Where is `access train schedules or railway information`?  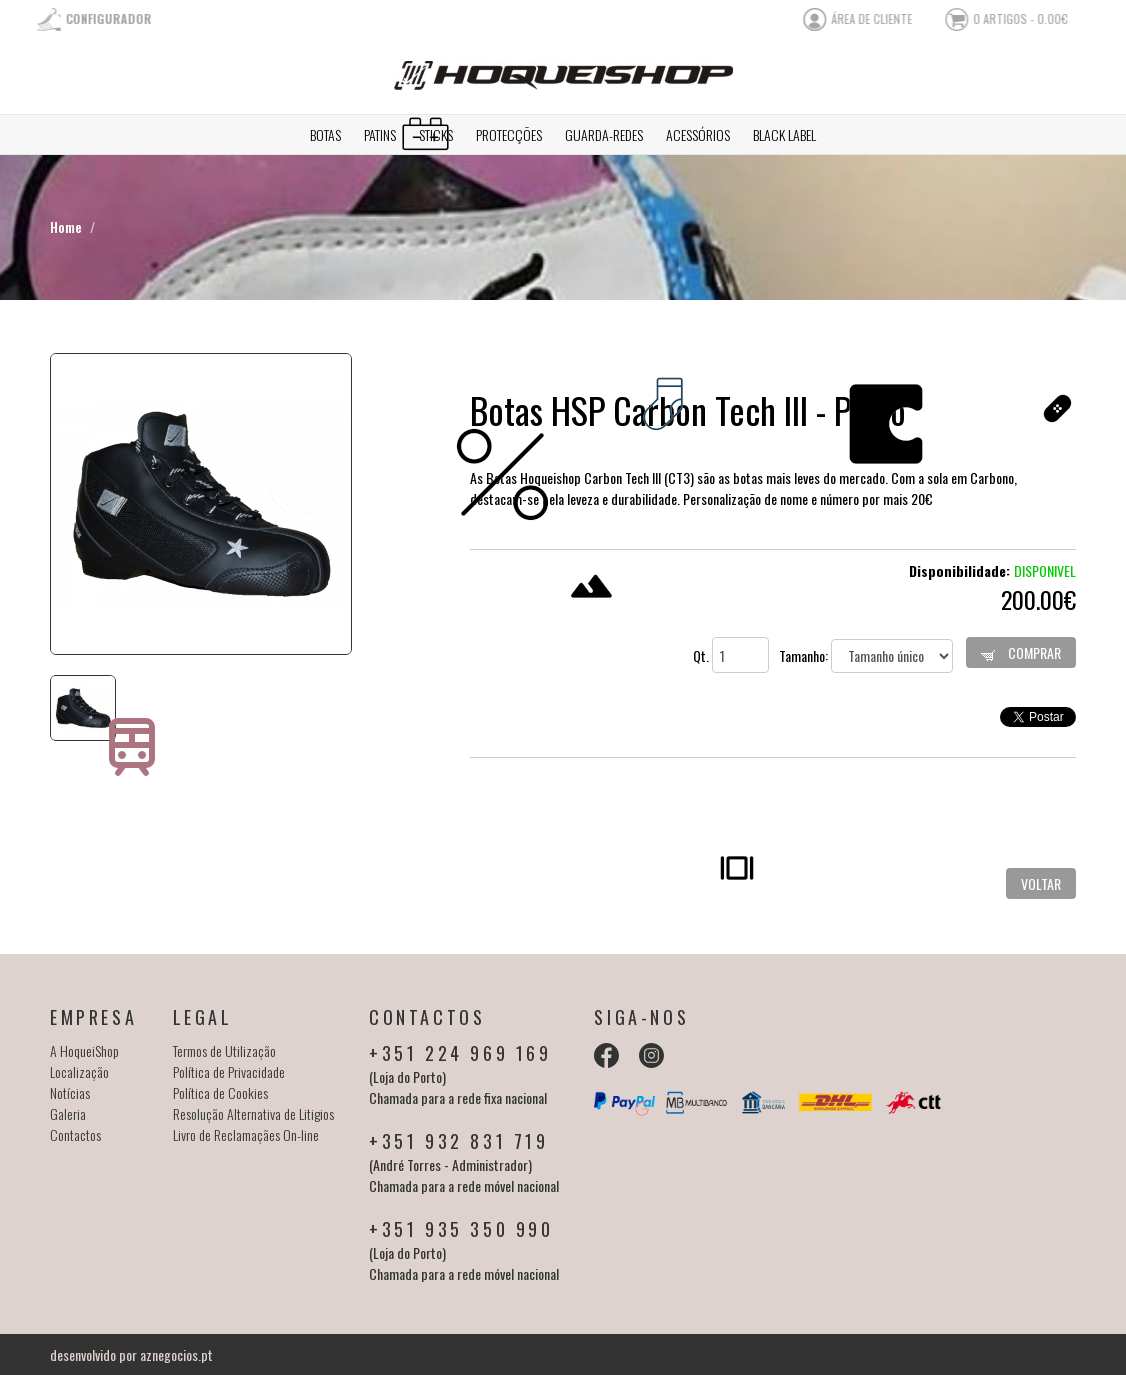
access train schedules or railway information is located at coordinates (132, 745).